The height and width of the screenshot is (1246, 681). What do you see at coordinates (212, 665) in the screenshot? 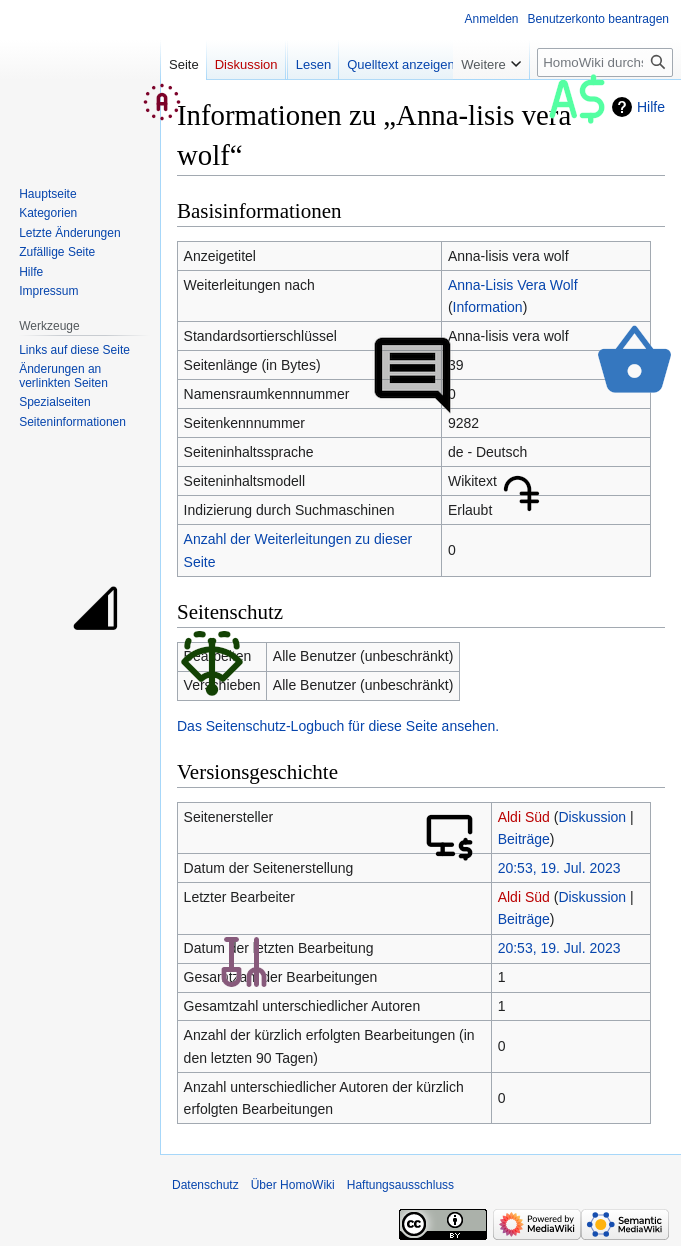
I see `activate windshield washer fluid` at bounding box center [212, 665].